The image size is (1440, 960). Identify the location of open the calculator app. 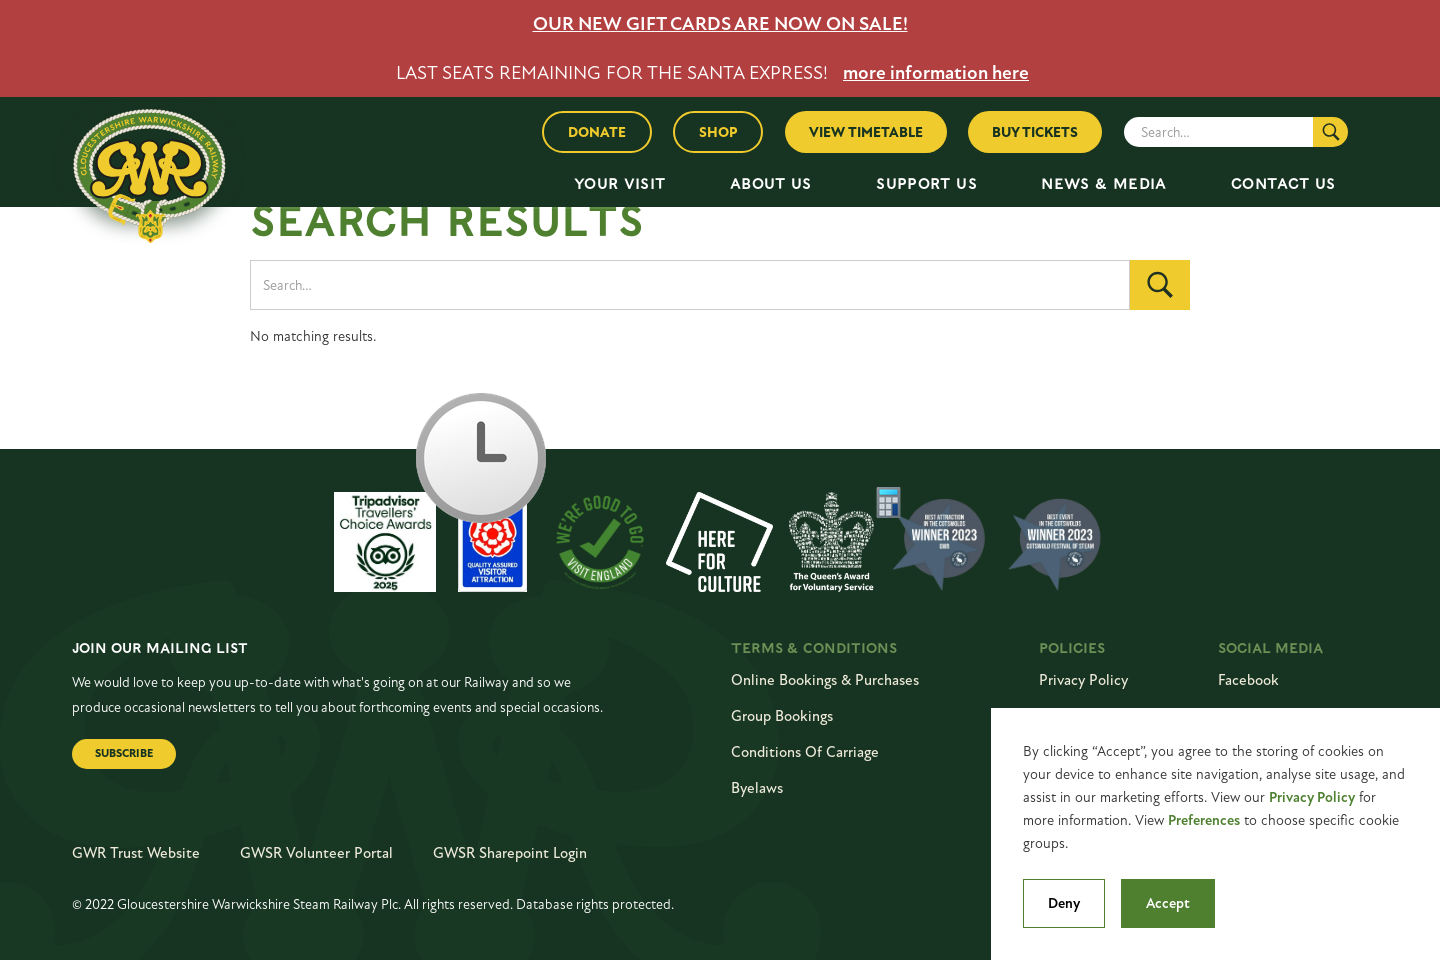
(888, 502).